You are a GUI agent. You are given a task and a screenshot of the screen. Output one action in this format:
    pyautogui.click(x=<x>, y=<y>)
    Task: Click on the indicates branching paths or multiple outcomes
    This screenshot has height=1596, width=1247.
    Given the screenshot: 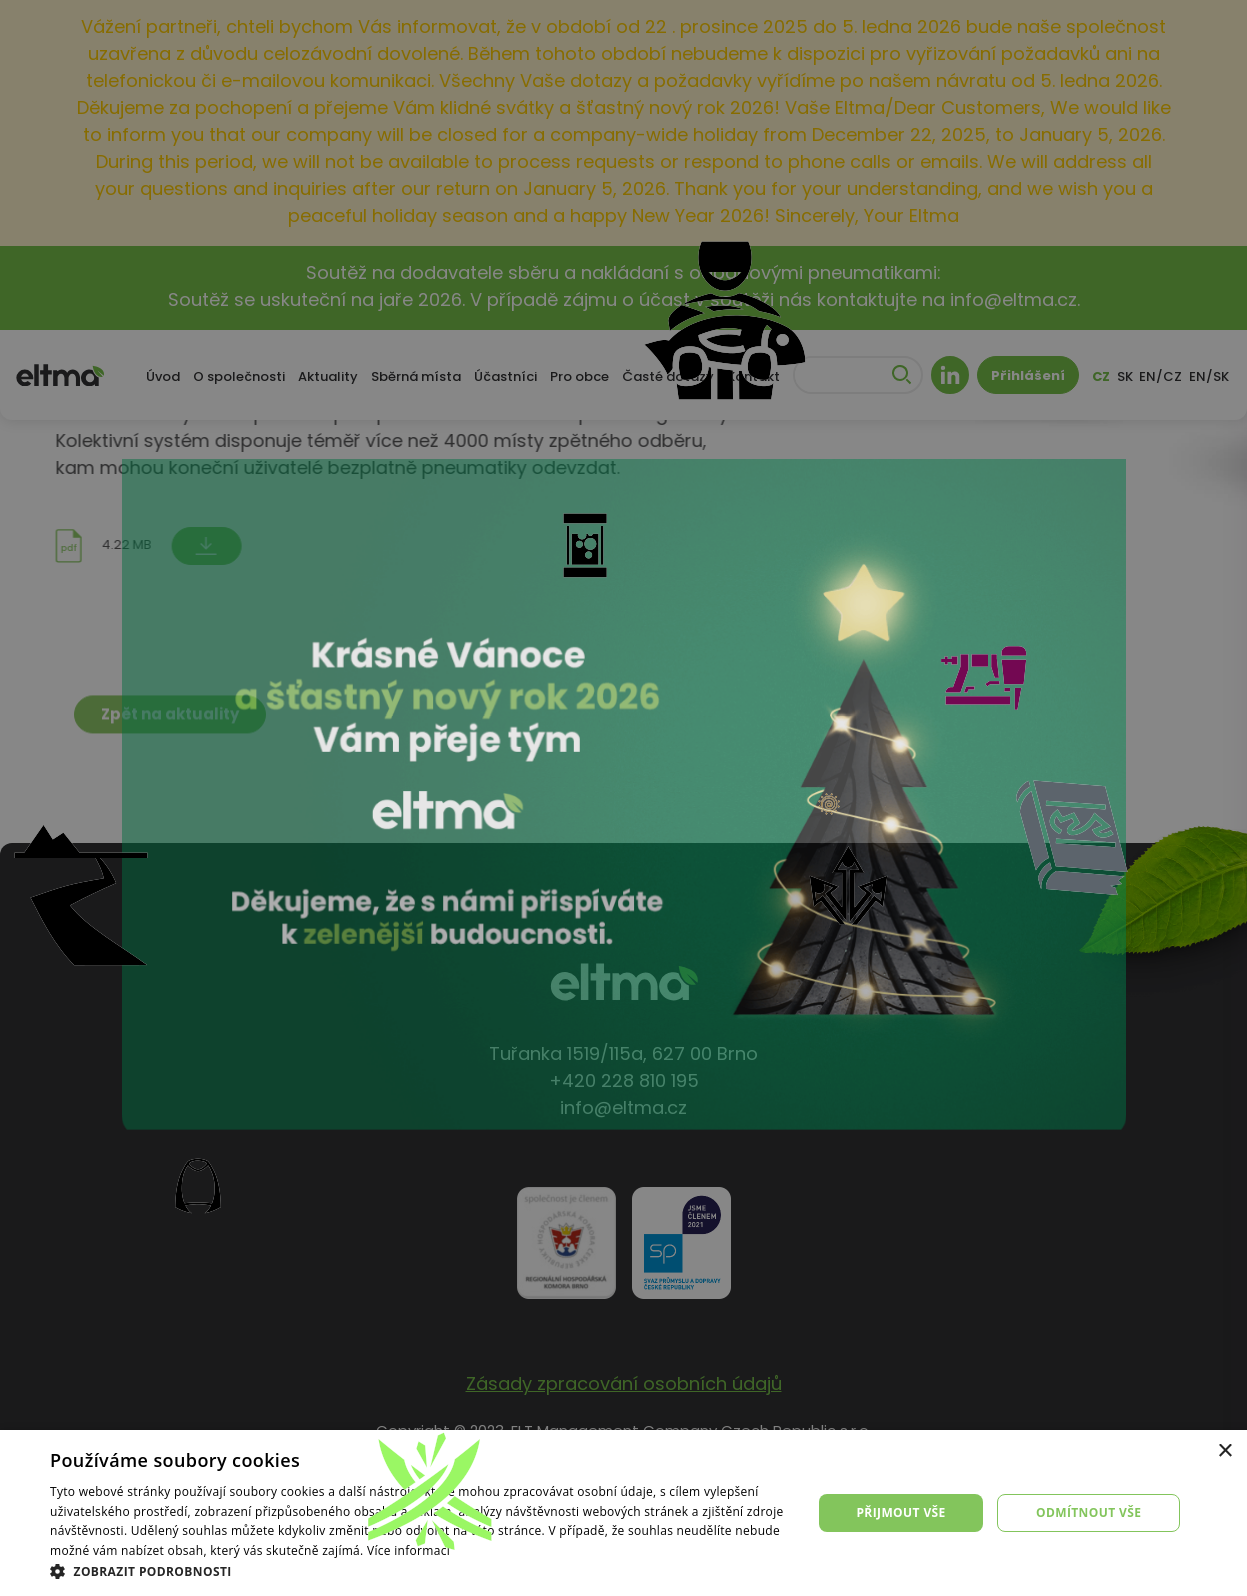 What is the action you would take?
    pyautogui.click(x=848, y=886)
    